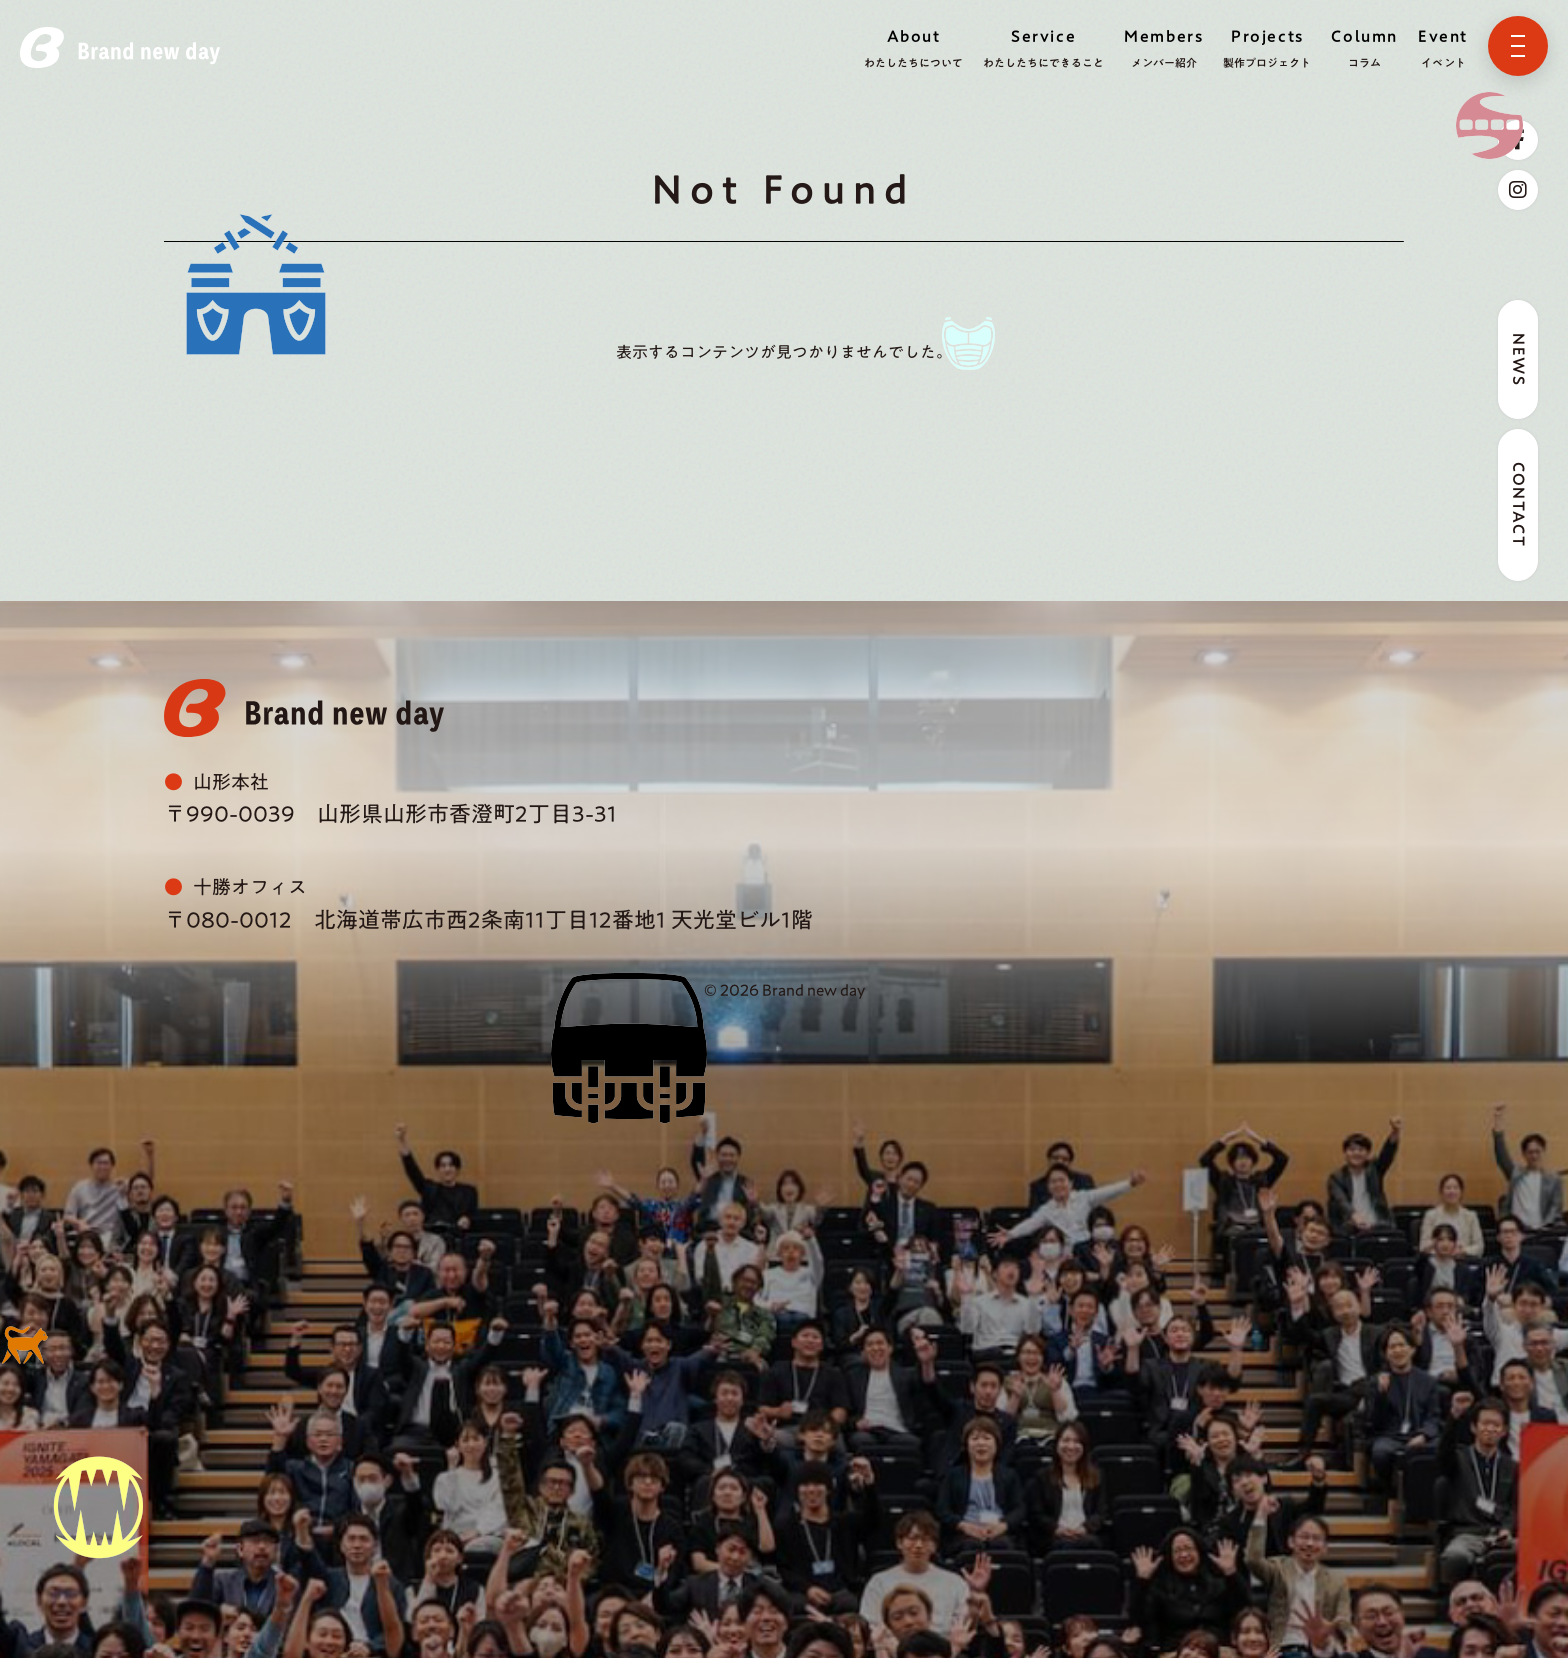 The width and height of the screenshot is (1568, 1658). Describe the element at coordinates (256, 285) in the screenshot. I see `access military or troop buildings` at that location.